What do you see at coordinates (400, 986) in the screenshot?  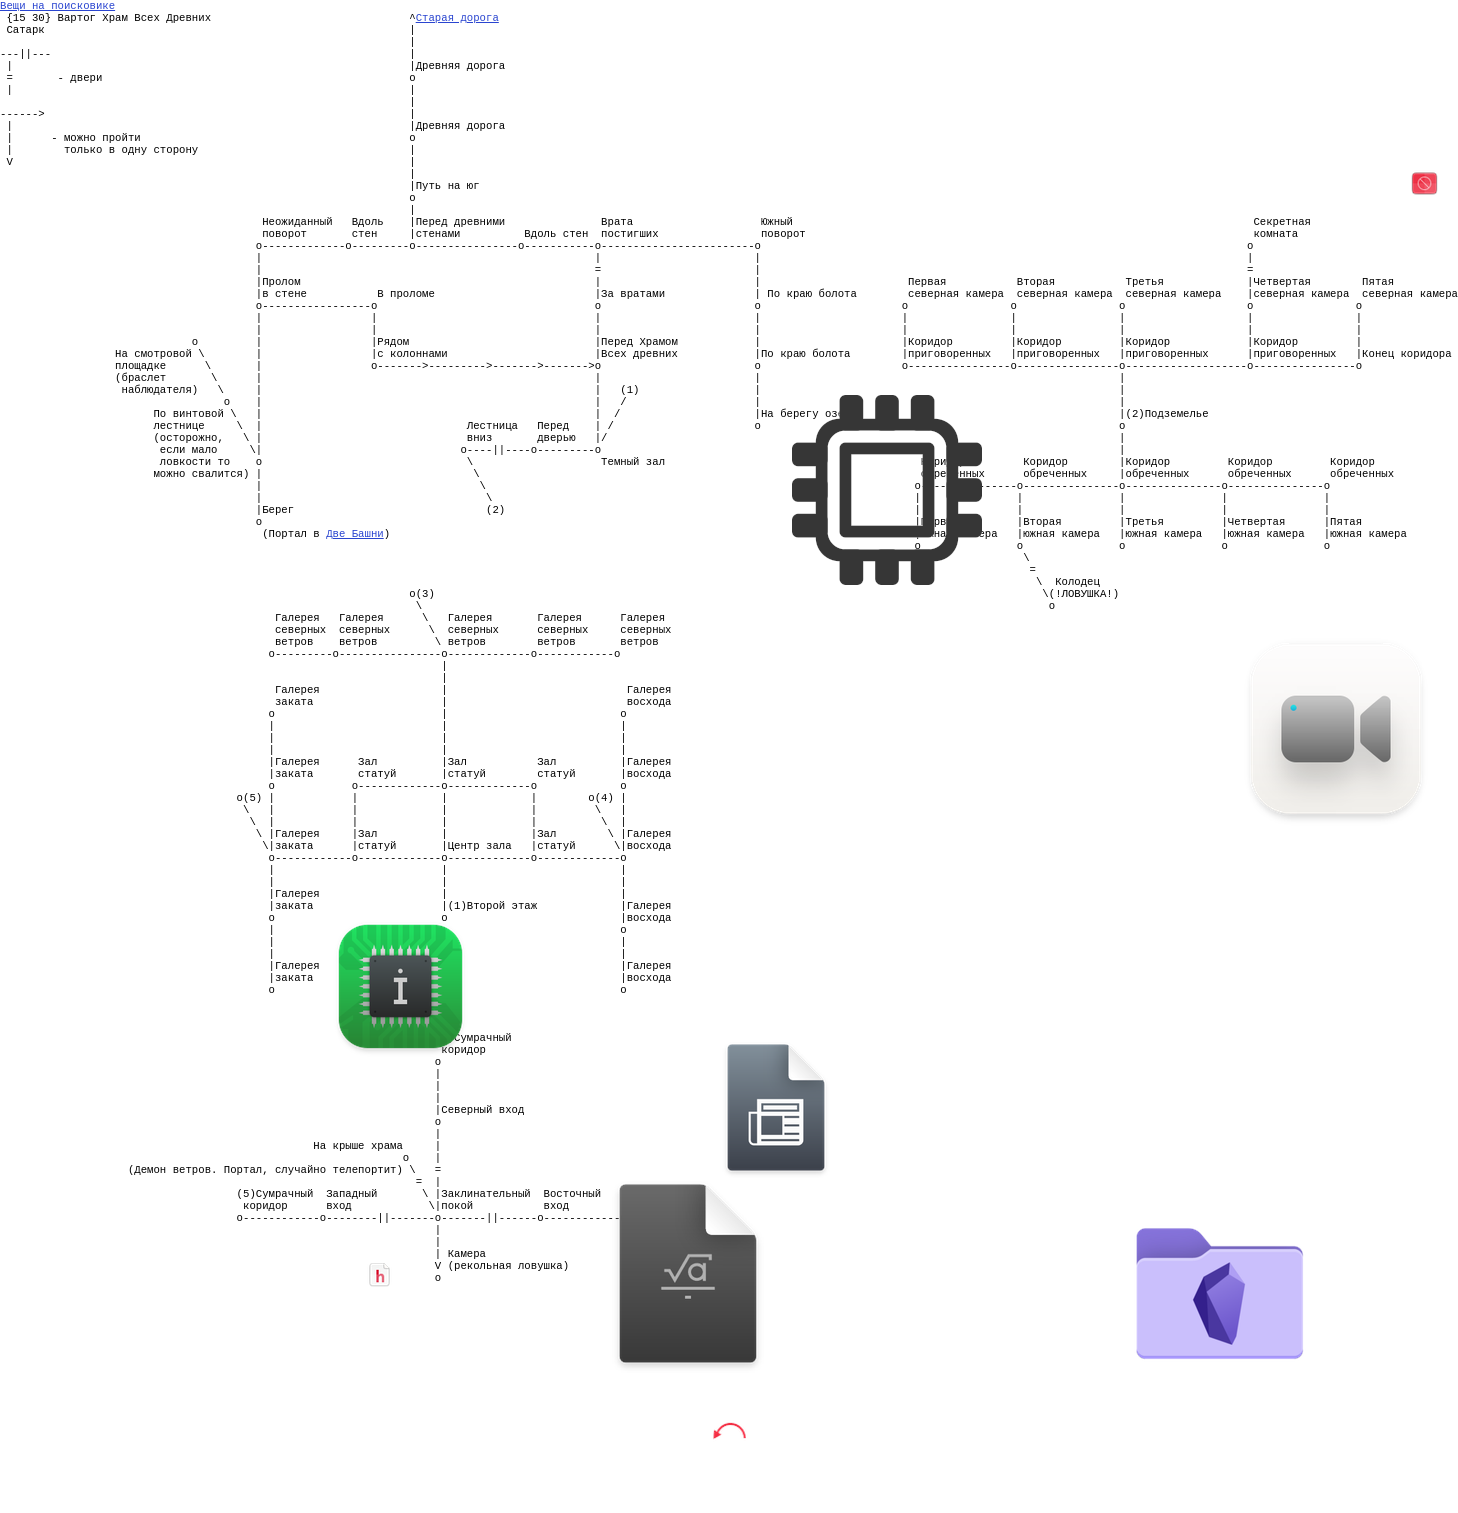 I see `open hwloc hardware locality utility` at bounding box center [400, 986].